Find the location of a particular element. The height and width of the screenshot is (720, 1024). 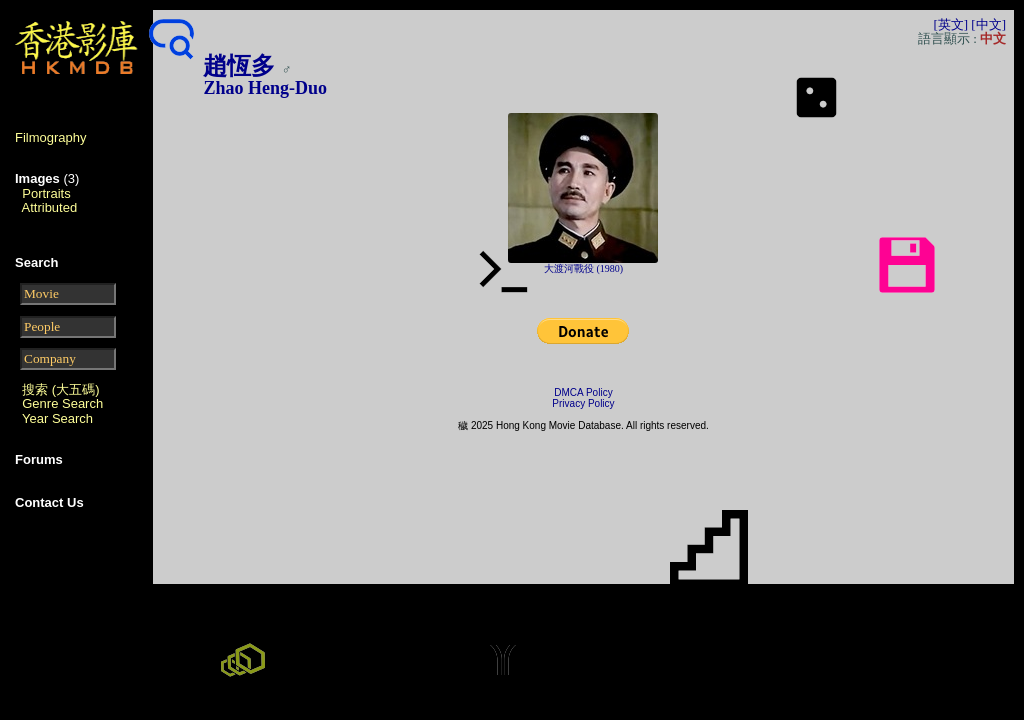

Guangzhou Metro app or service is located at coordinates (503, 660).